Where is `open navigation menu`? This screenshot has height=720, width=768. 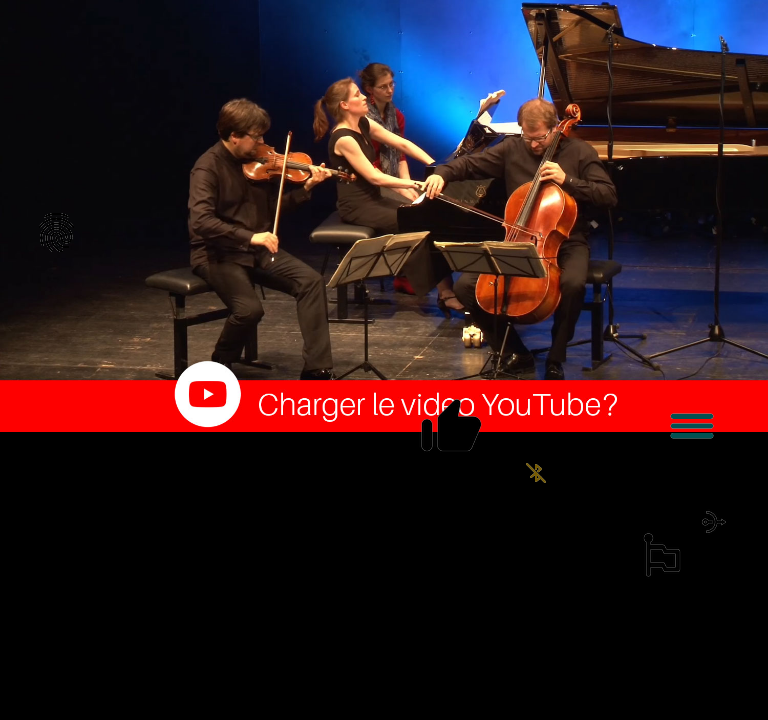
open navigation menu is located at coordinates (692, 426).